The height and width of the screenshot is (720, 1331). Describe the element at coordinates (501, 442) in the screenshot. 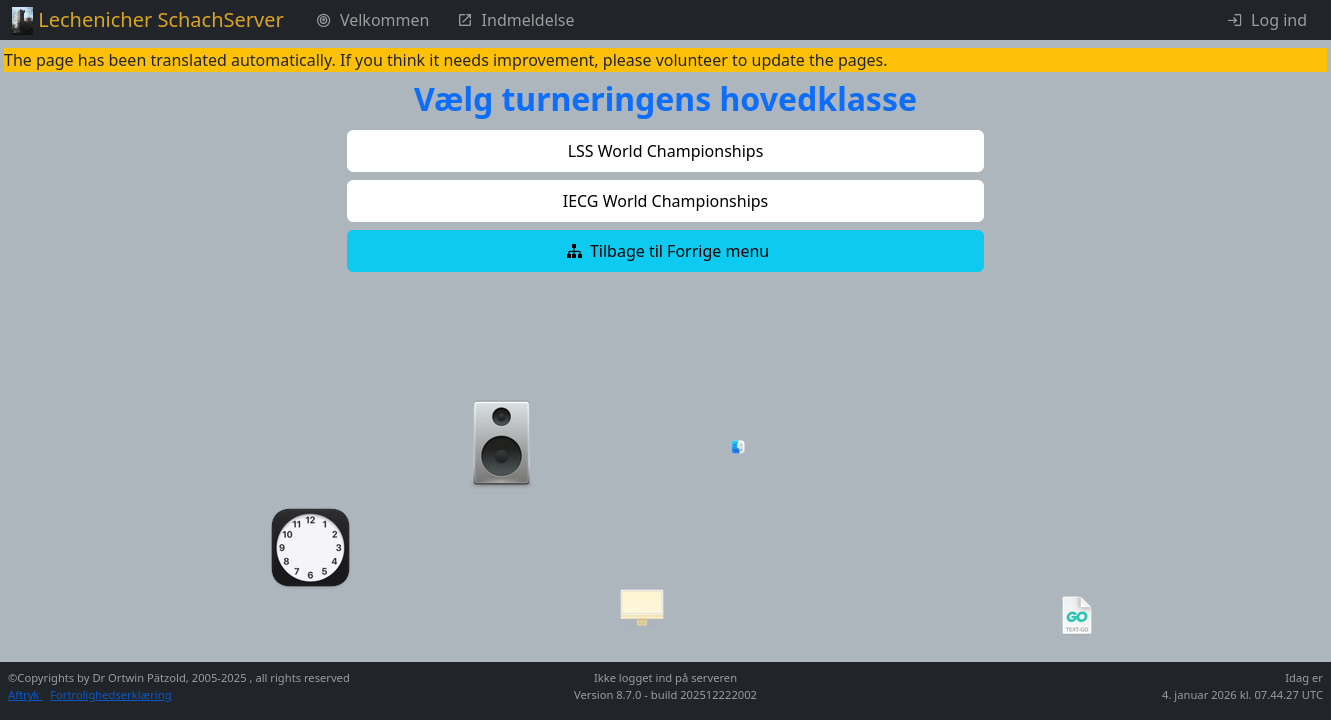

I see `access sound or audio settings` at that location.